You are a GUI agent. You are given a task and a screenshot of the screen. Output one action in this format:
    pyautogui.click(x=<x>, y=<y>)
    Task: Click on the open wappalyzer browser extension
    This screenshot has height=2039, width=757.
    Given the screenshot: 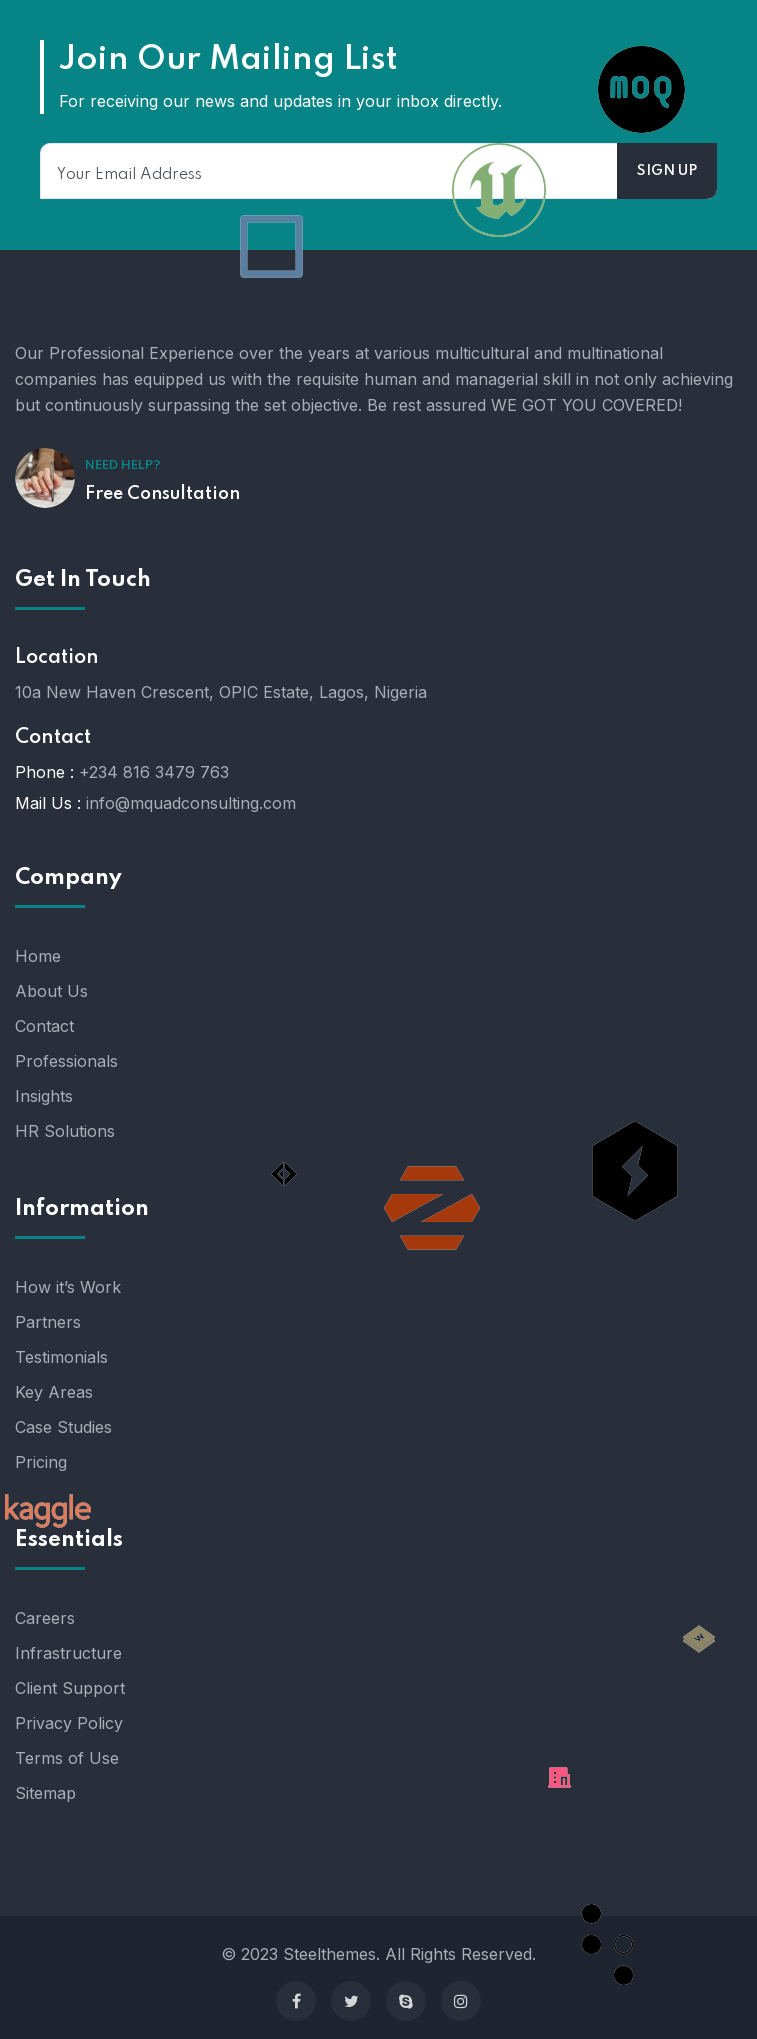 What is the action you would take?
    pyautogui.click(x=699, y=1639)
    